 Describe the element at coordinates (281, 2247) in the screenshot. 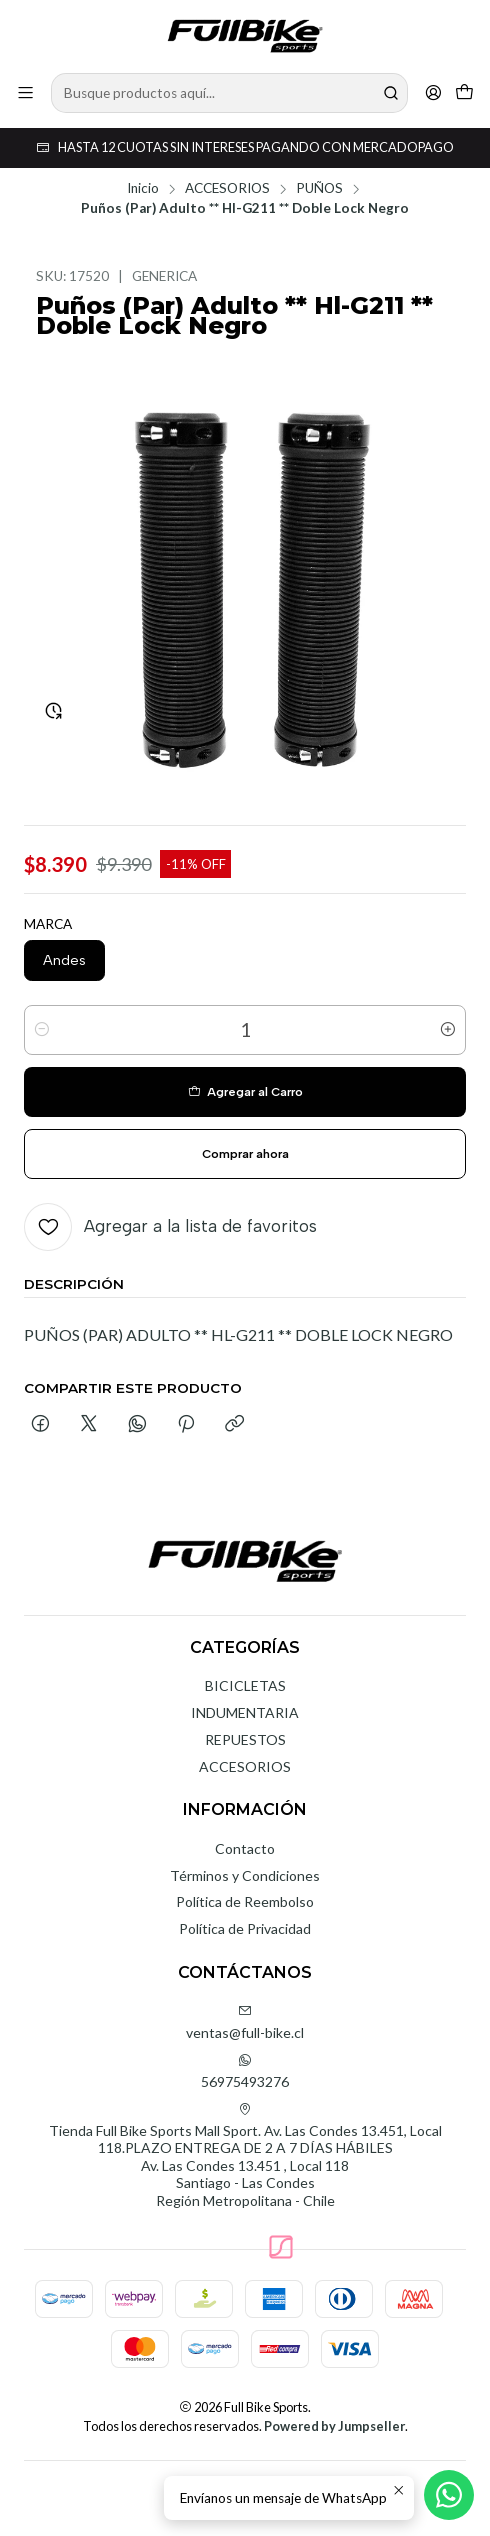

I see `adjust display contrast settings` at that location.